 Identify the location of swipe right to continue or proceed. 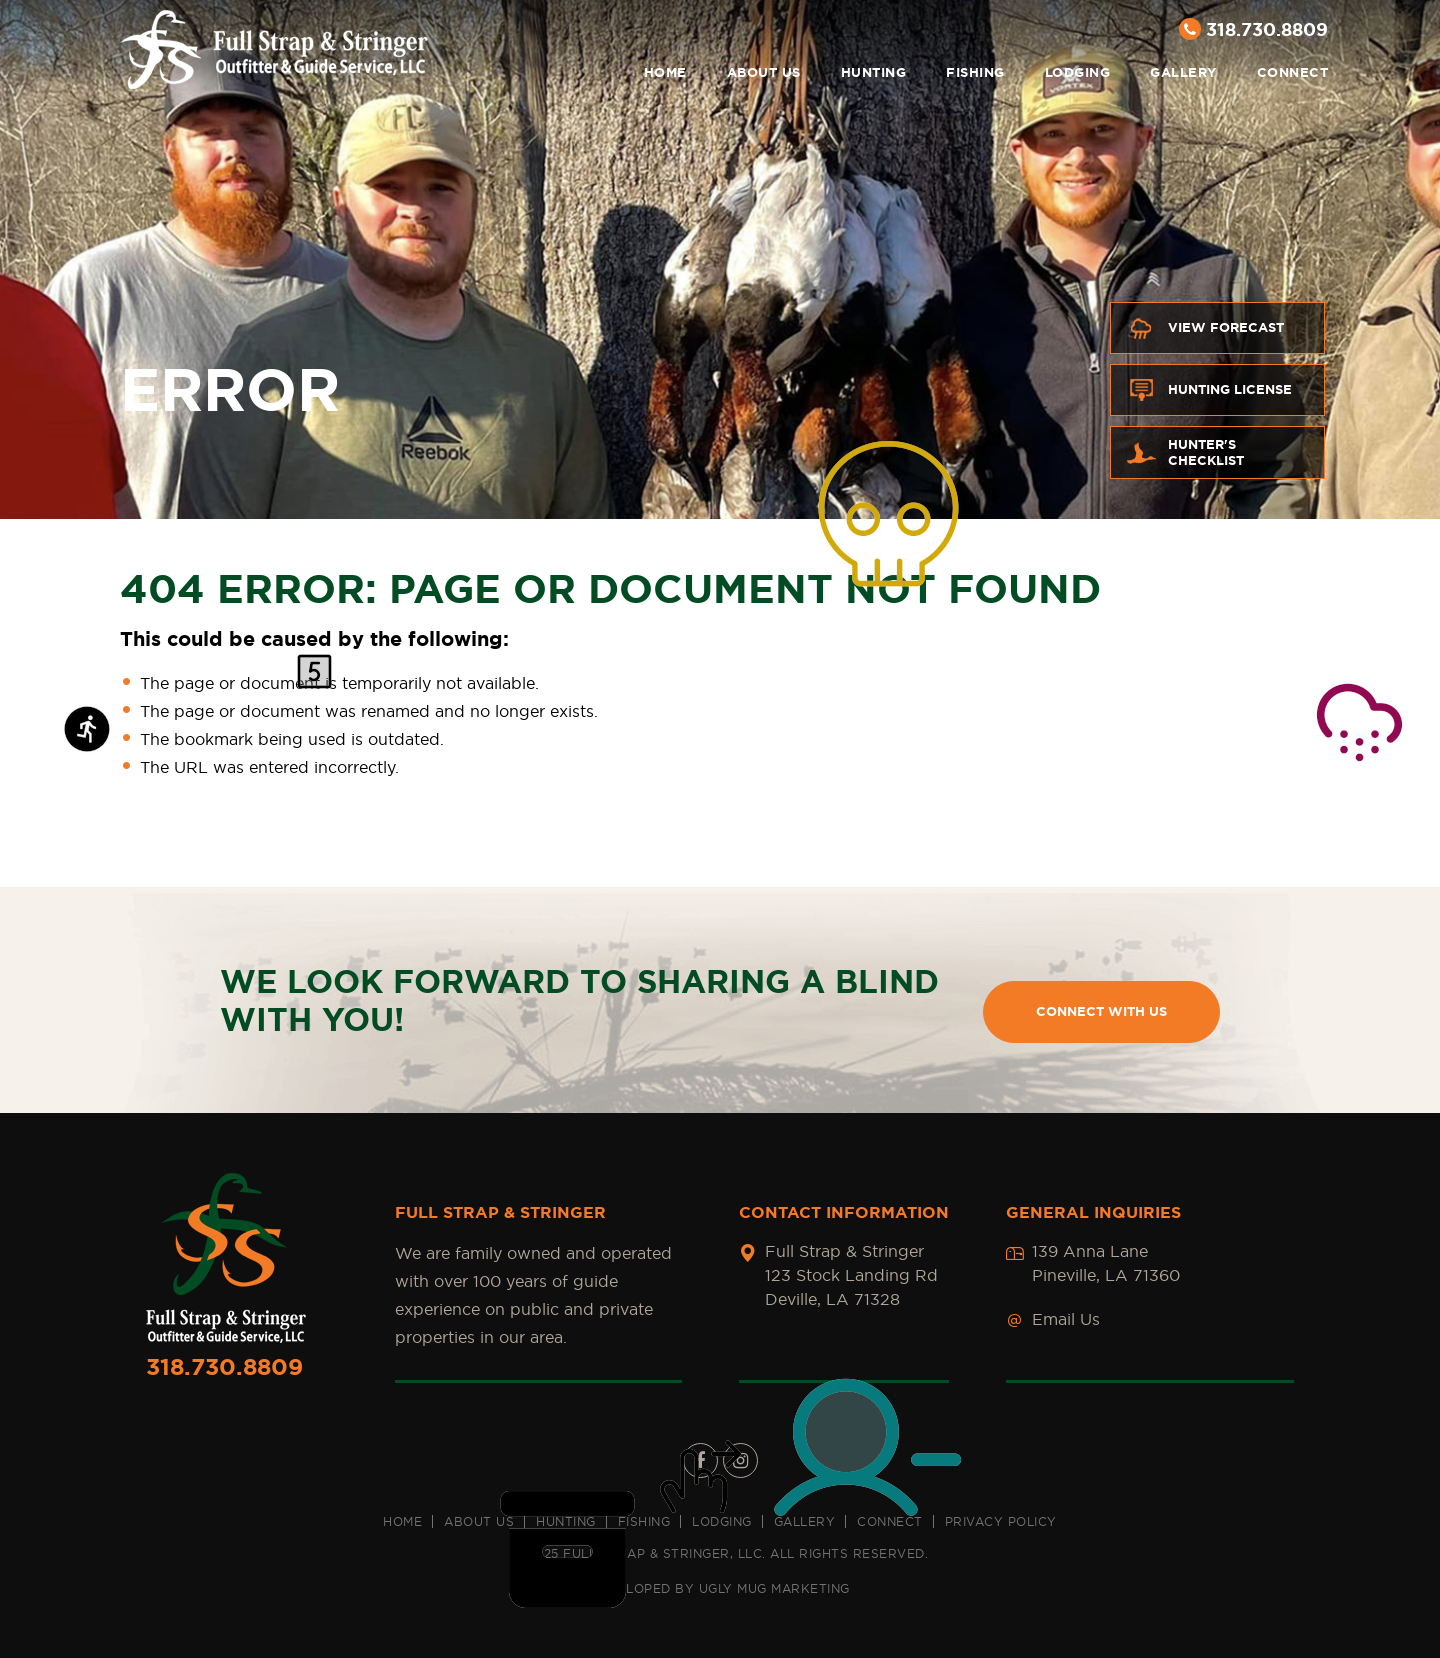
(696, 1479).